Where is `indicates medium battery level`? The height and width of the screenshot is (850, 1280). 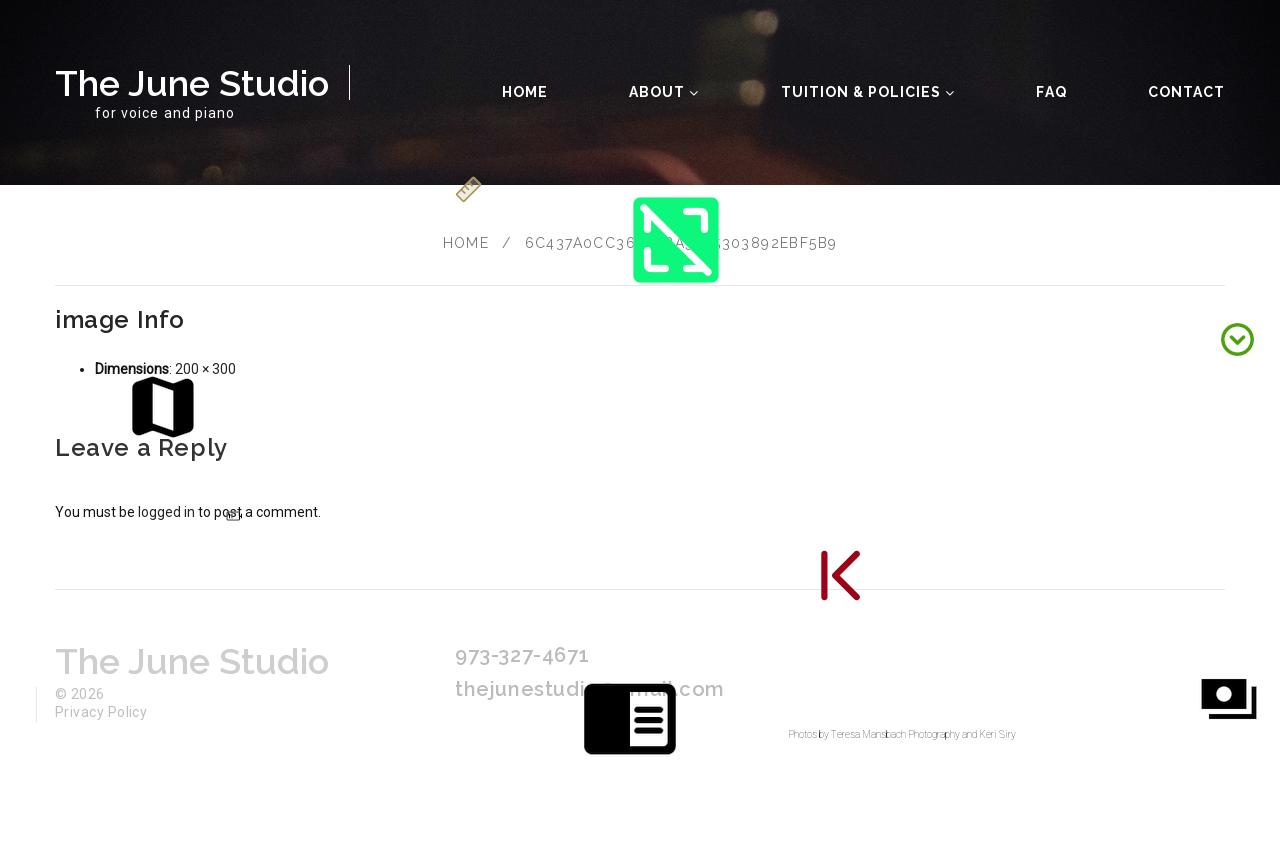 indicates medium battery level is located at coordinates (234, 516).